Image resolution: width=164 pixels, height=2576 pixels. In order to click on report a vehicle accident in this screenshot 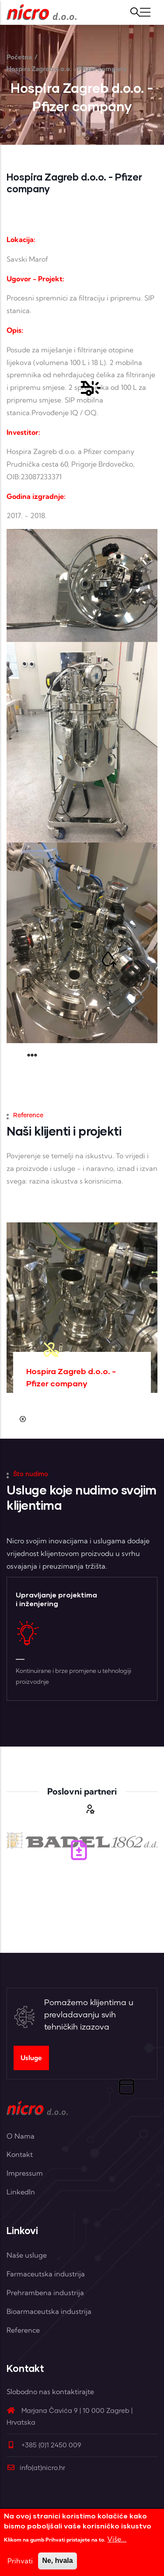, I will do `click(91, 388)`.